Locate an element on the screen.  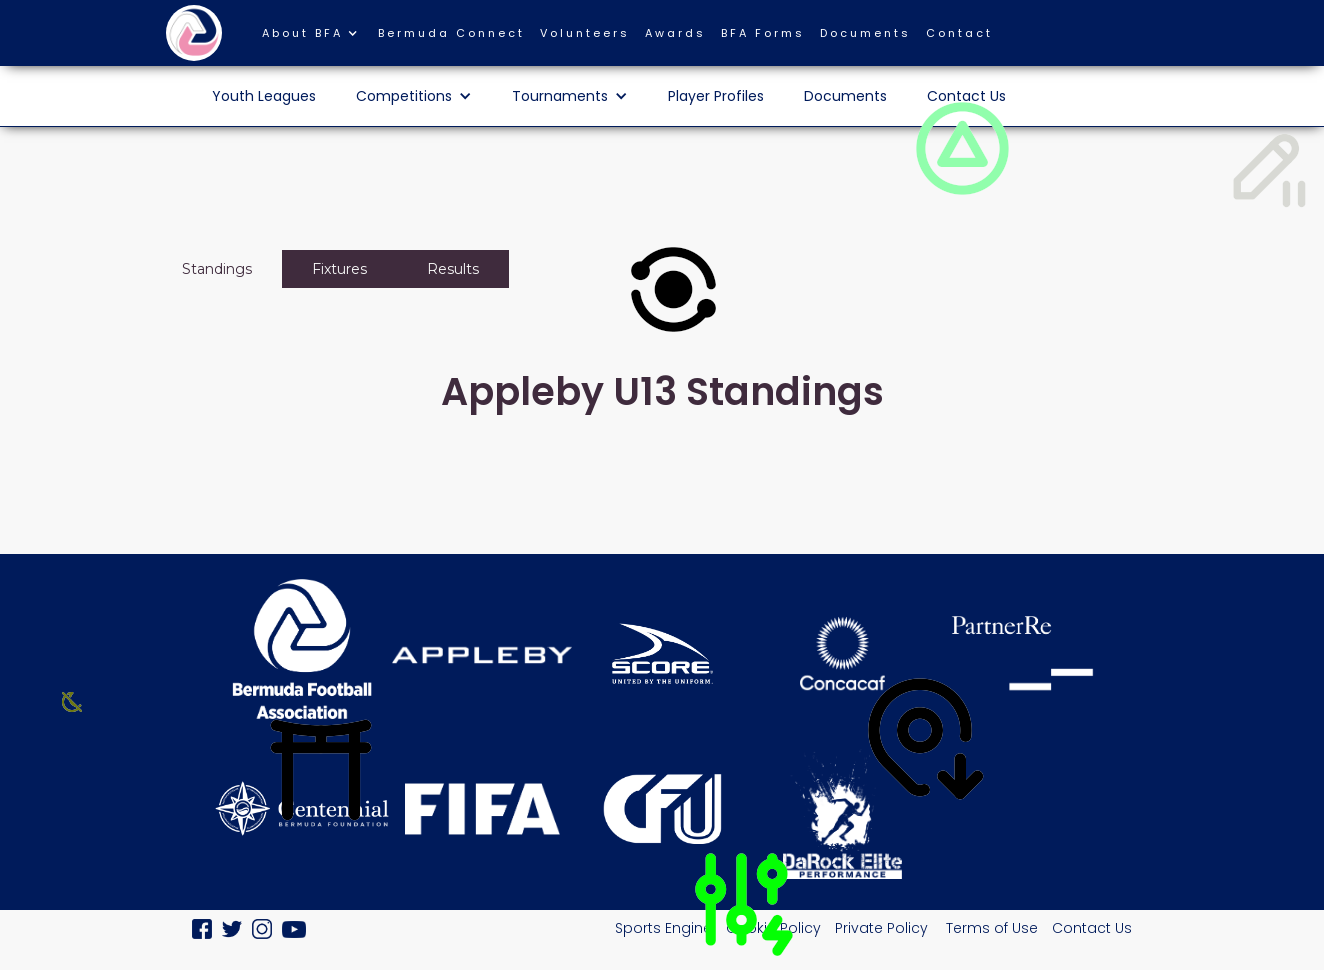
analyze or process data is located at coordinates (673, 289).